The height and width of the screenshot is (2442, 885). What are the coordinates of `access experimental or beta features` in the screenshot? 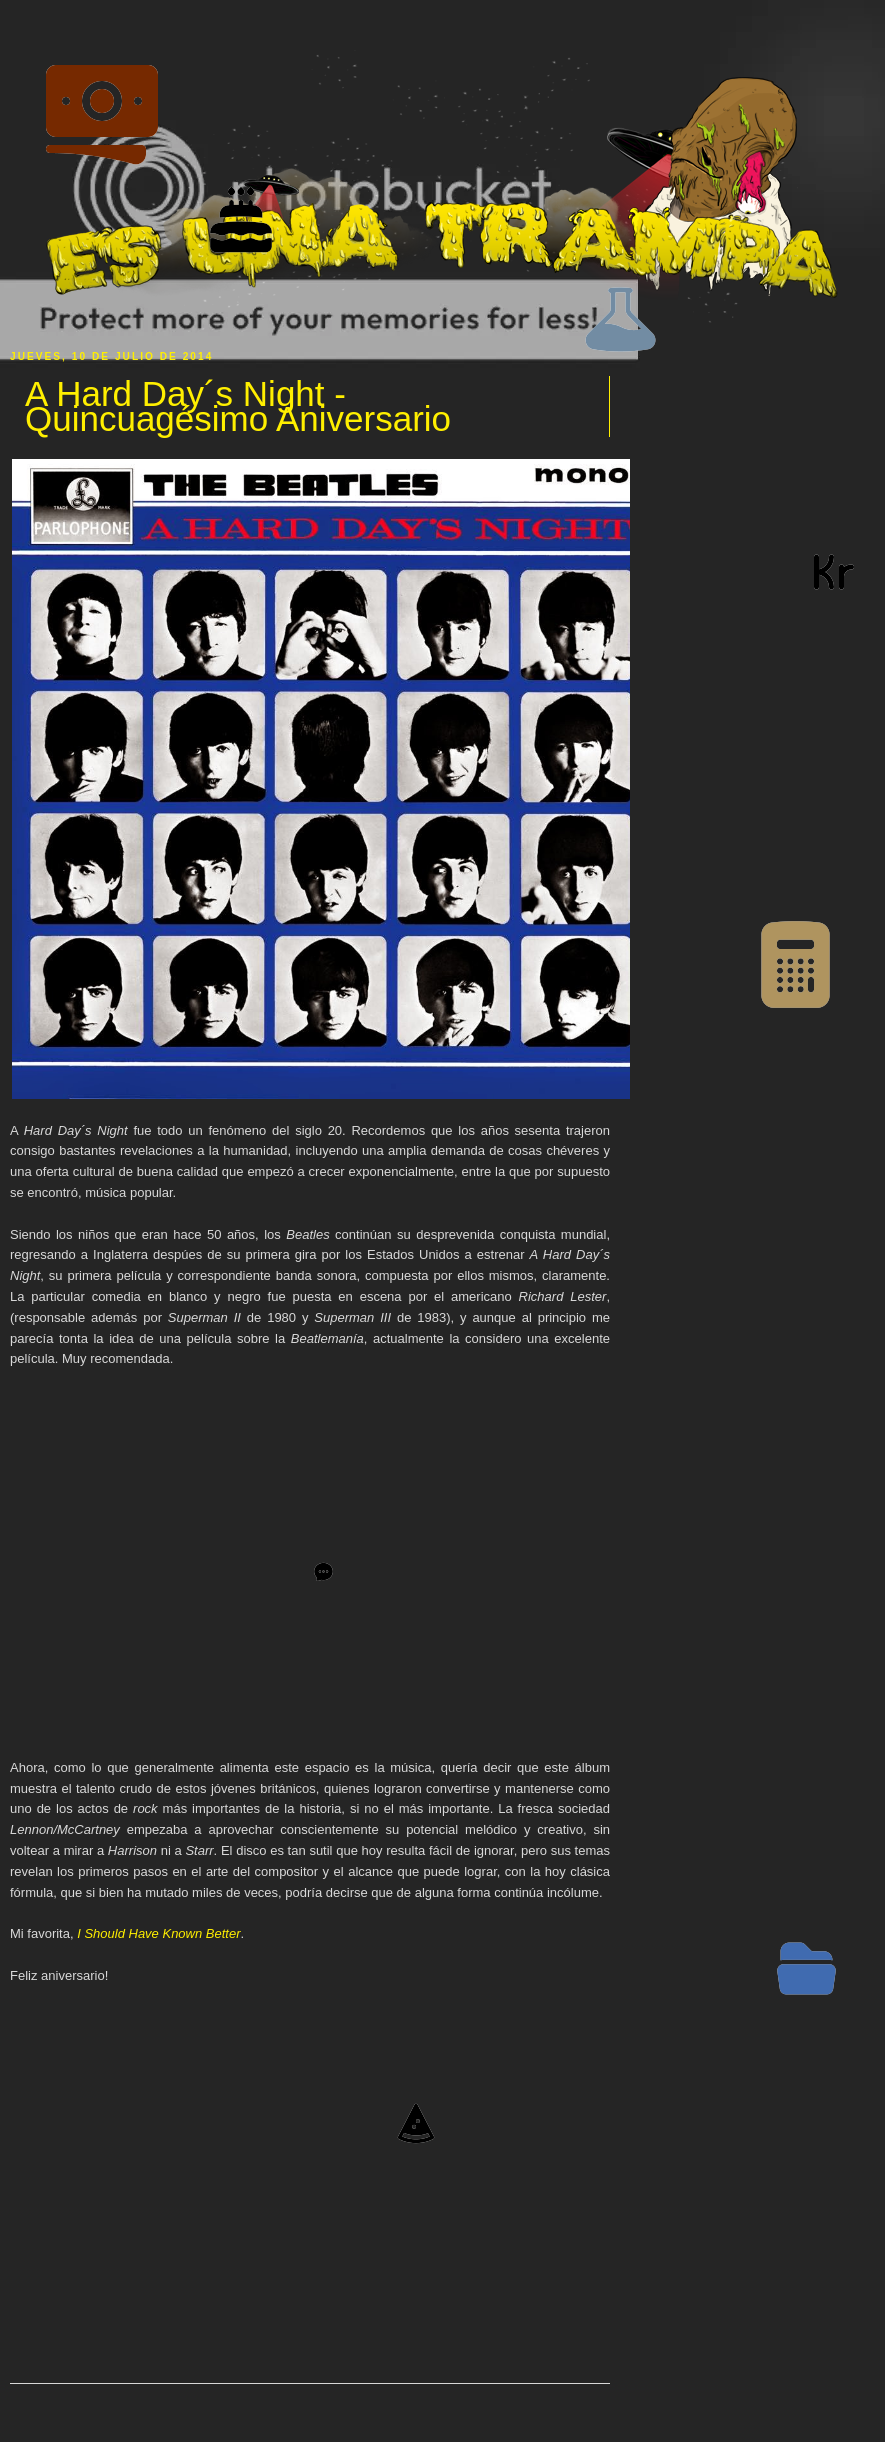 It's located at (620, 319).